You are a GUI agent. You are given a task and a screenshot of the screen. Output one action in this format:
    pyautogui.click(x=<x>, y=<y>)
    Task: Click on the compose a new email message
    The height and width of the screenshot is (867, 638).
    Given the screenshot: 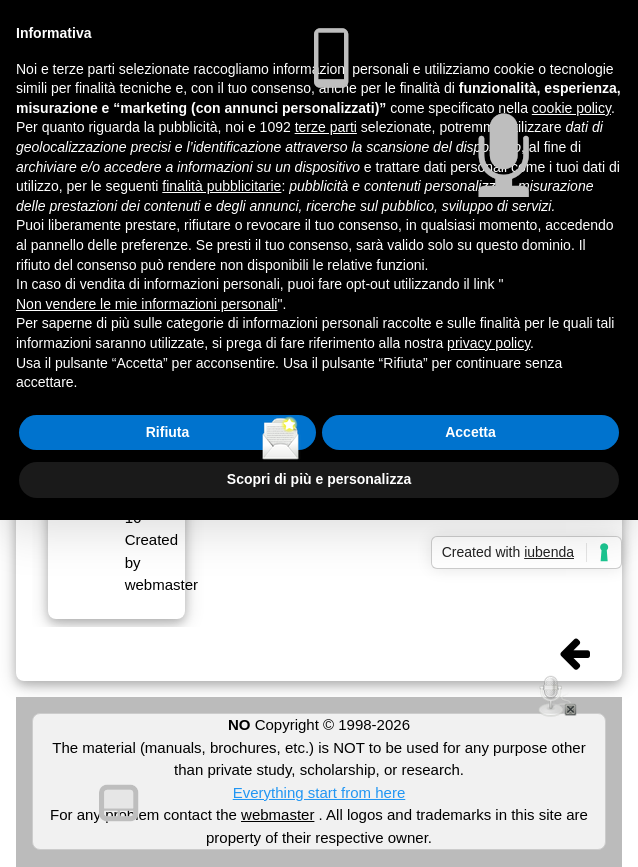 What is the action you would take?
    pyautogui.click(x=280, y=439)
    